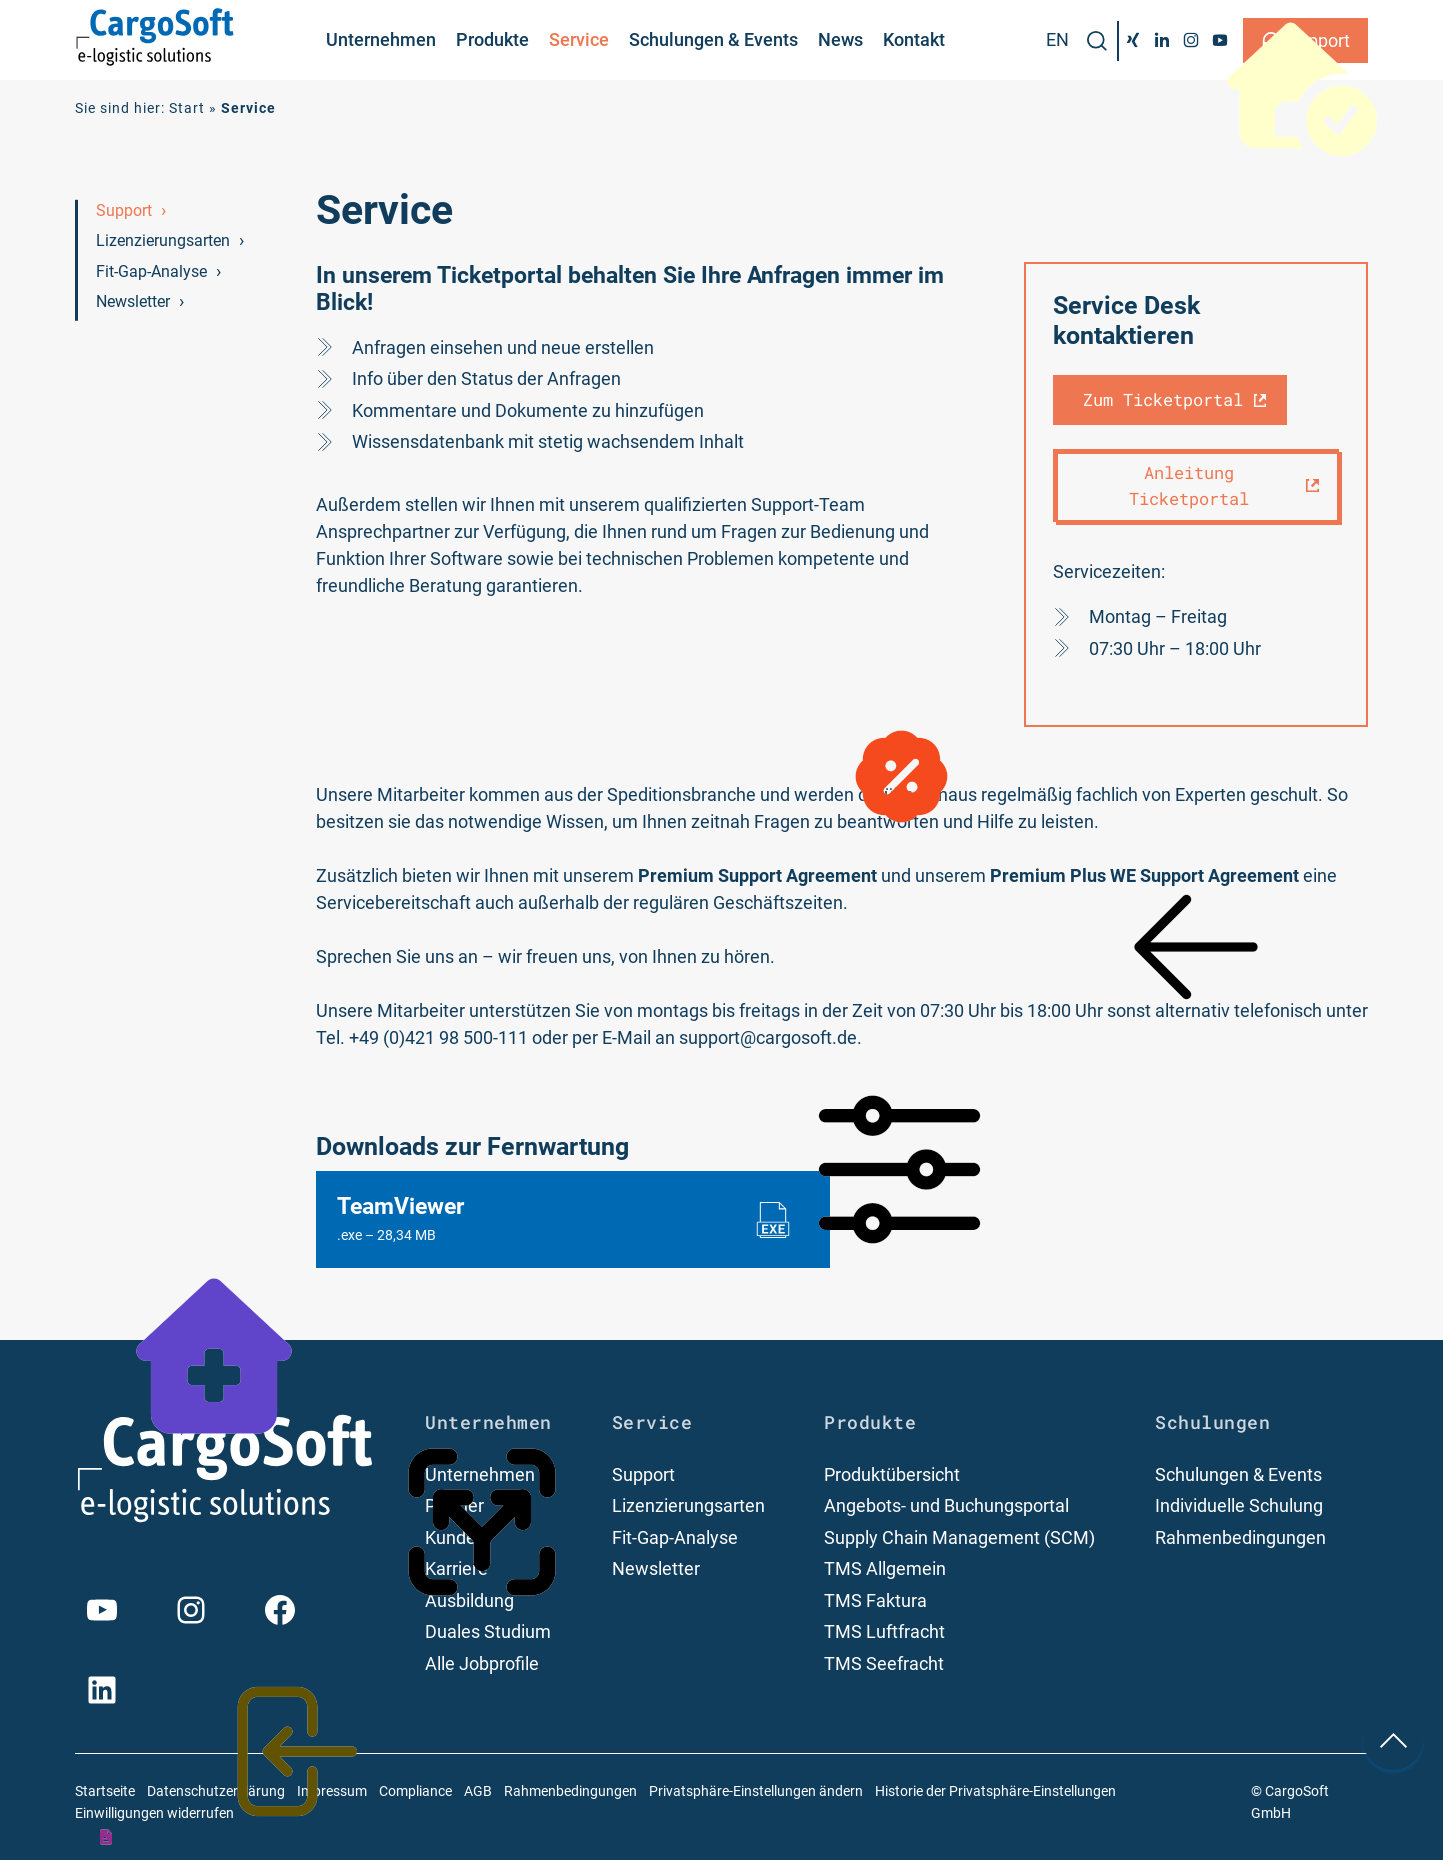 The width and height of the screenshot is (1443, 1860). I want to click on go back to the previous screen, so click(1196, 947).